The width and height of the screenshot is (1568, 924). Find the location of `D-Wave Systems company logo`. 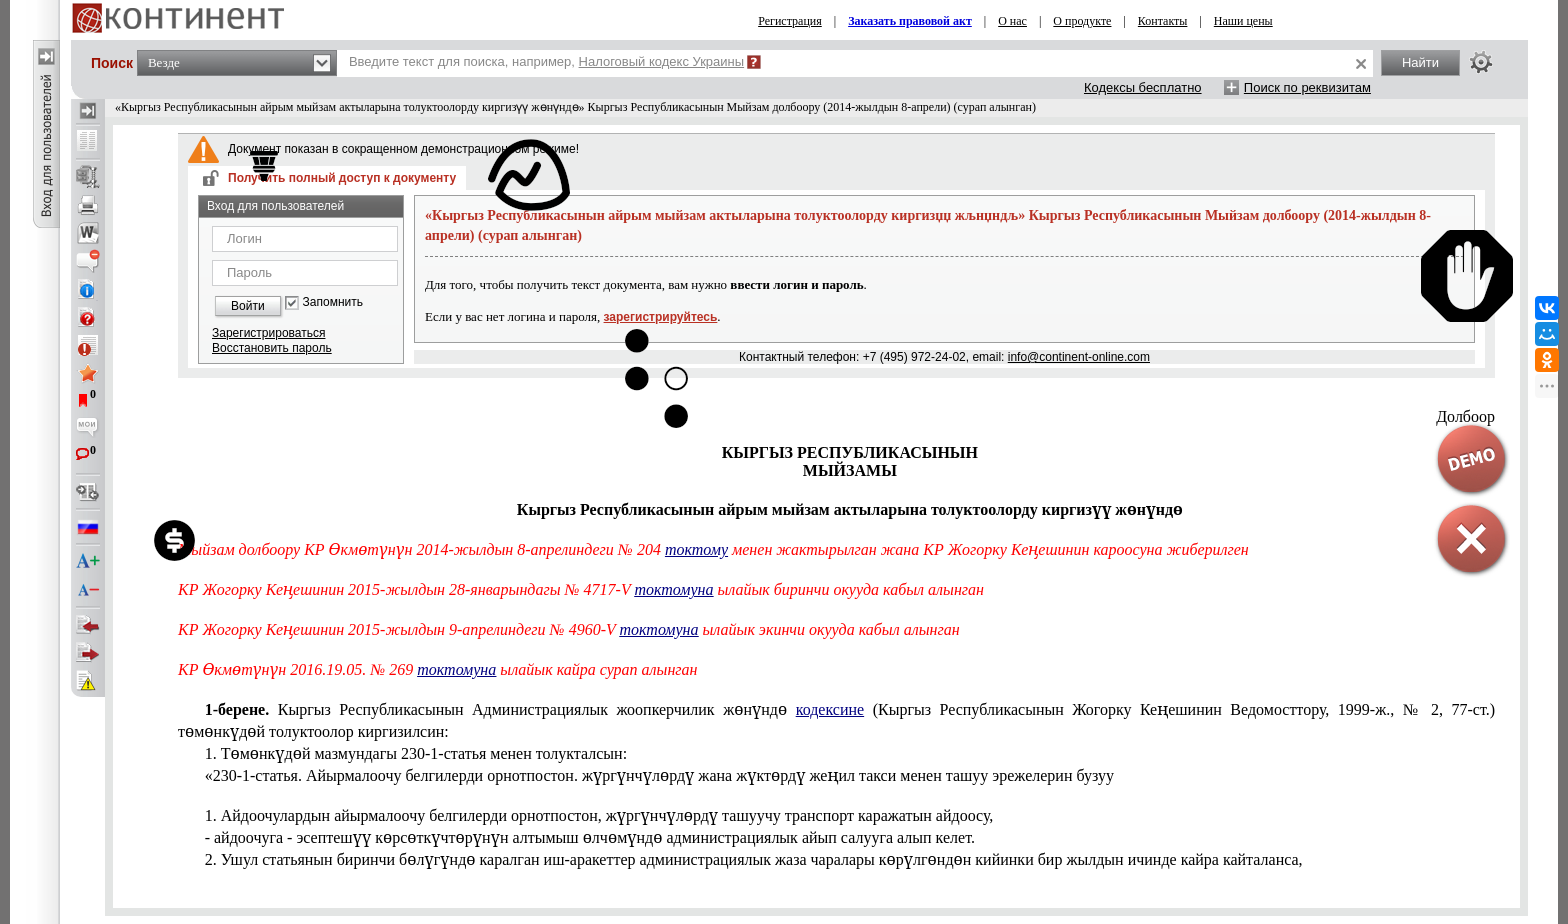

D-Wave Systems company logo is located at coordinates (656, 378).